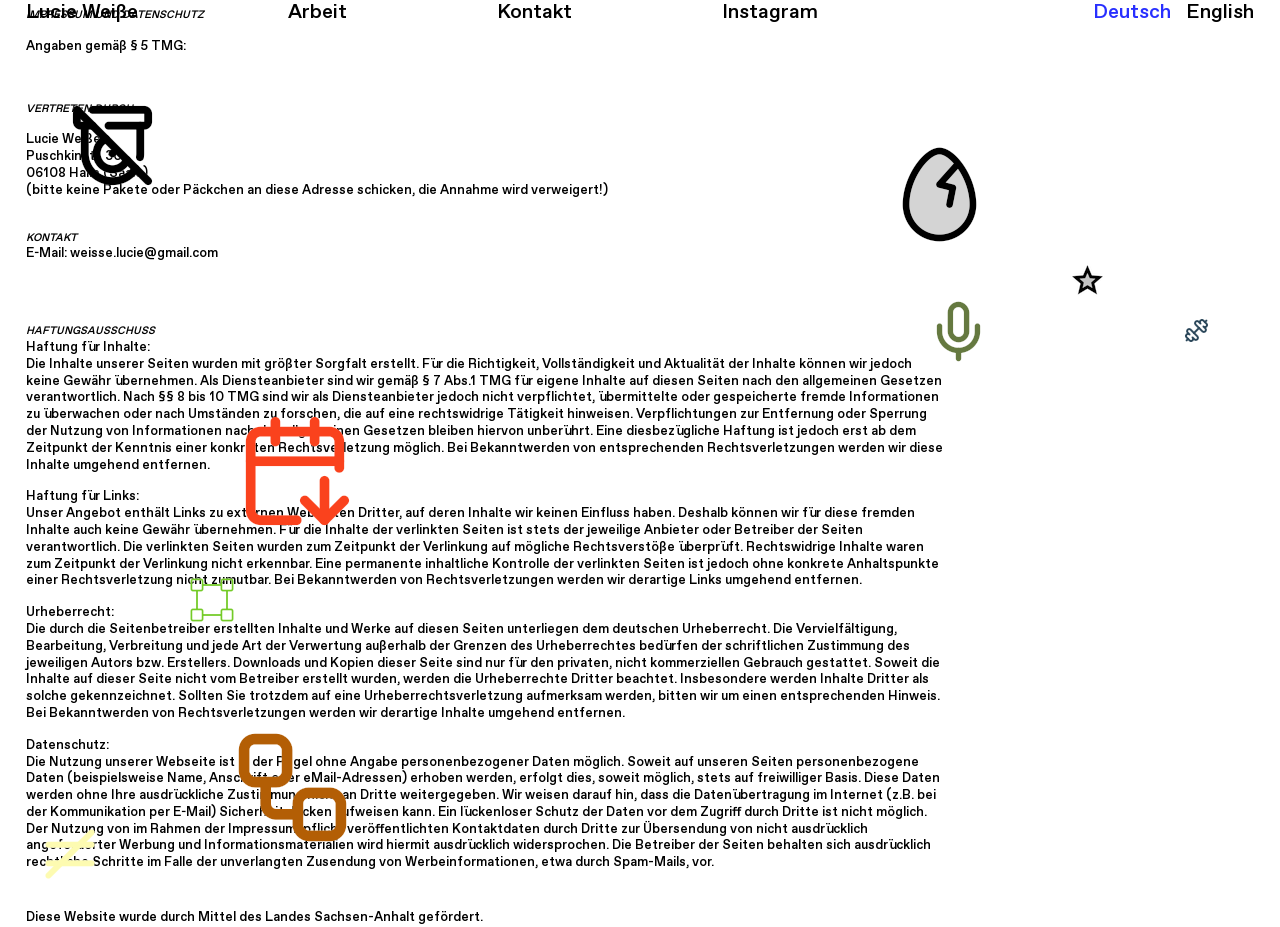 This screenshot has height=927, width=1280. What do you see at coordinates (939, 194) in the screenshot?
I see `indicates a cracked or broken item` at bounding box center [939, 194].